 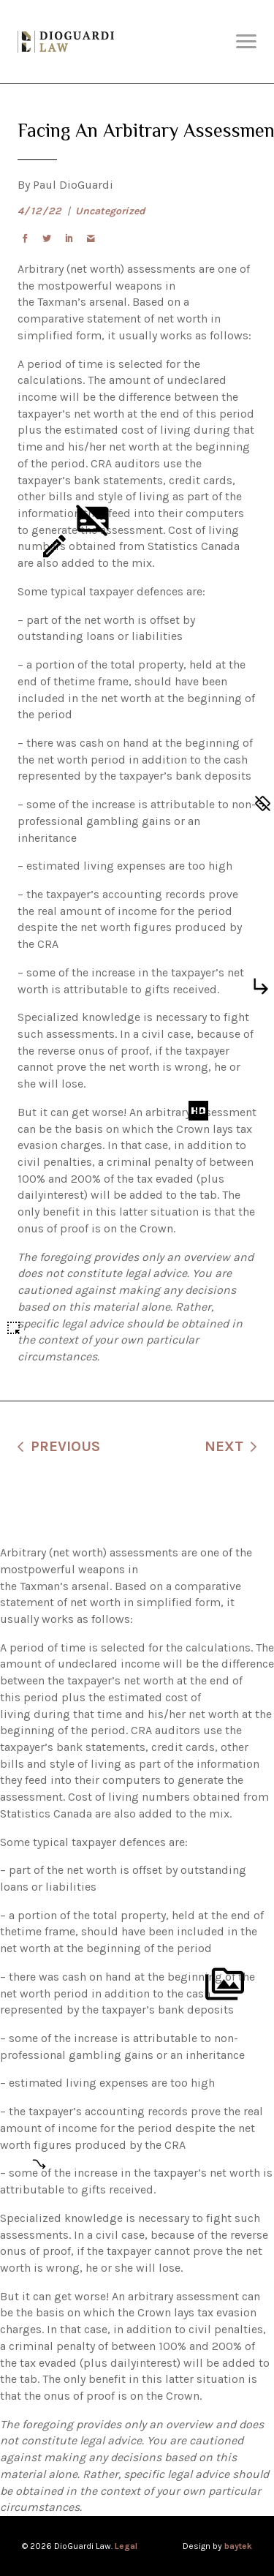 What do you see at coordinates (262, 803) in the screenshot?
I see `navigation or directions unavailable` at bounding box center [262, 803].